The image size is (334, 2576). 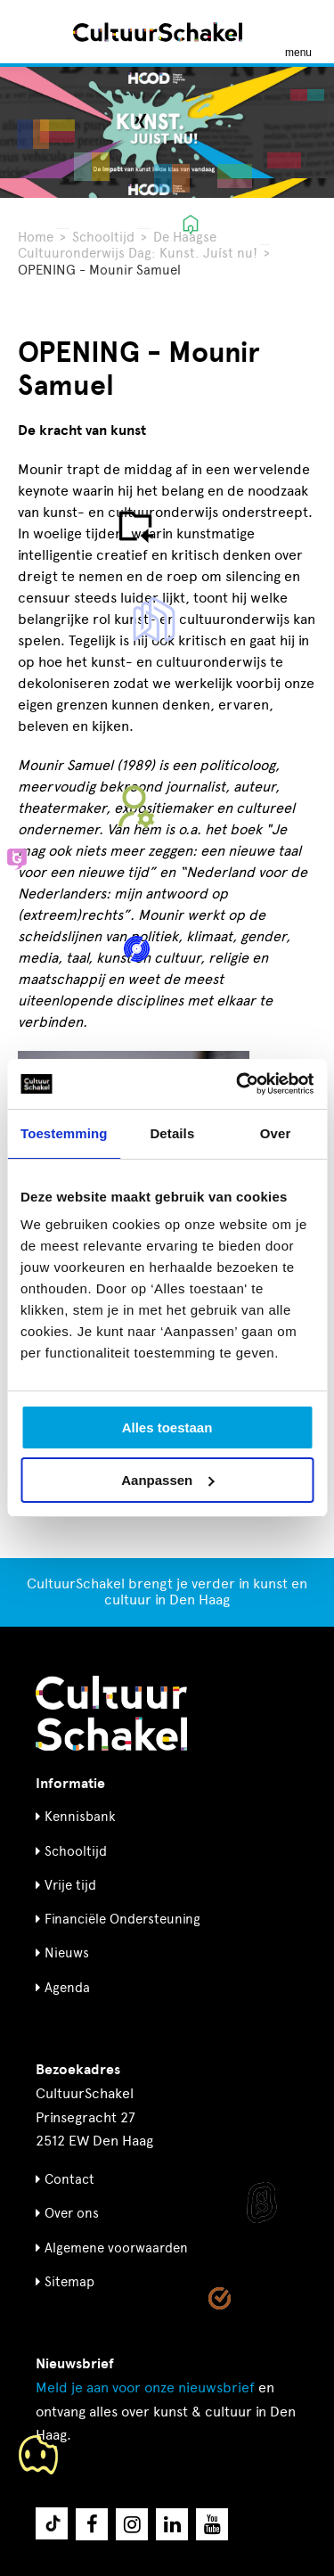 I want to click on open the emlakjet real estate app, so click(x=191, y=225).